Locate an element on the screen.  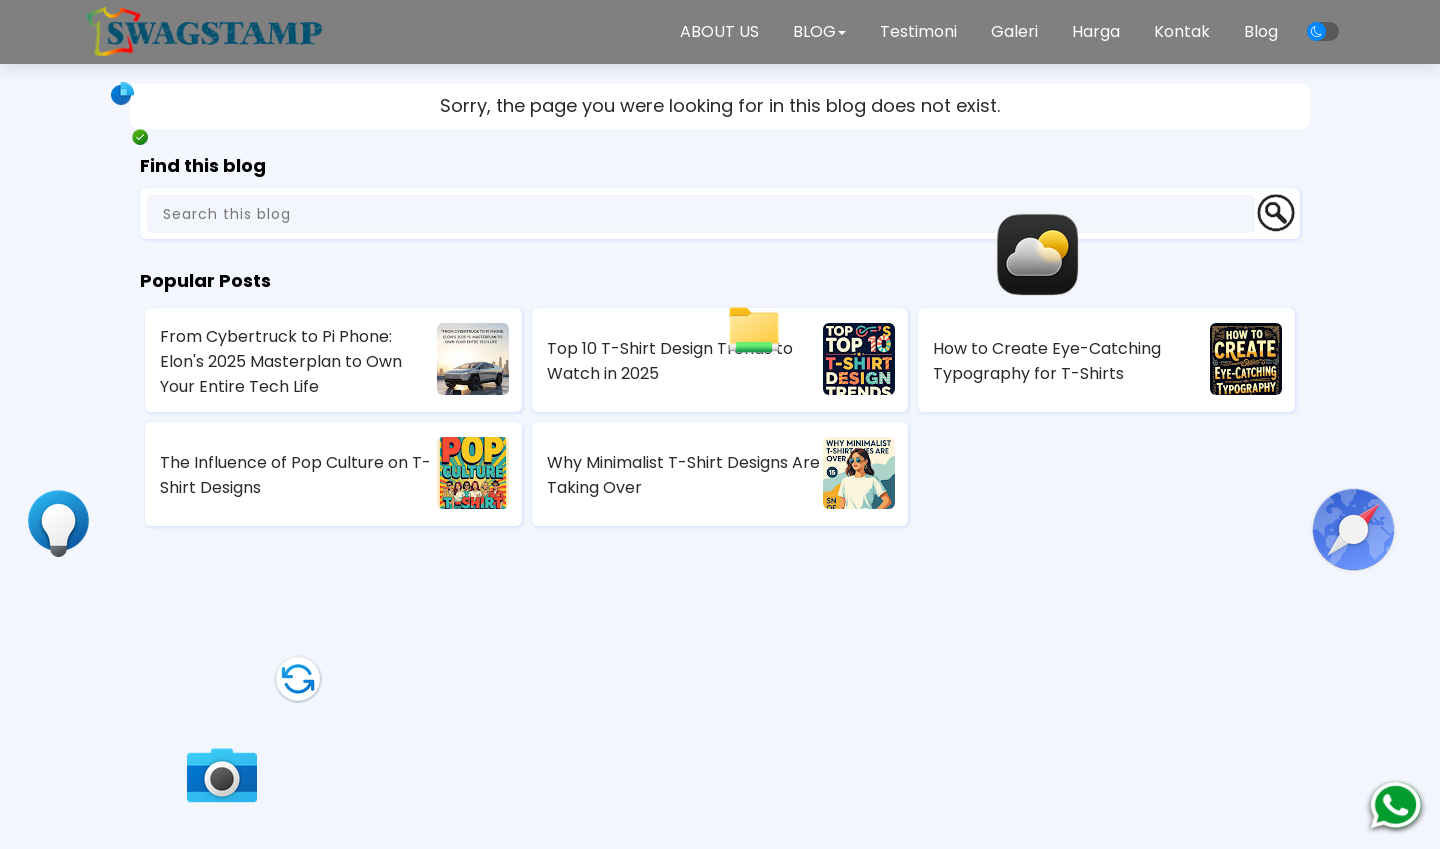
open gnome web browser (epiphany) is located at coordinates (1353, 529).